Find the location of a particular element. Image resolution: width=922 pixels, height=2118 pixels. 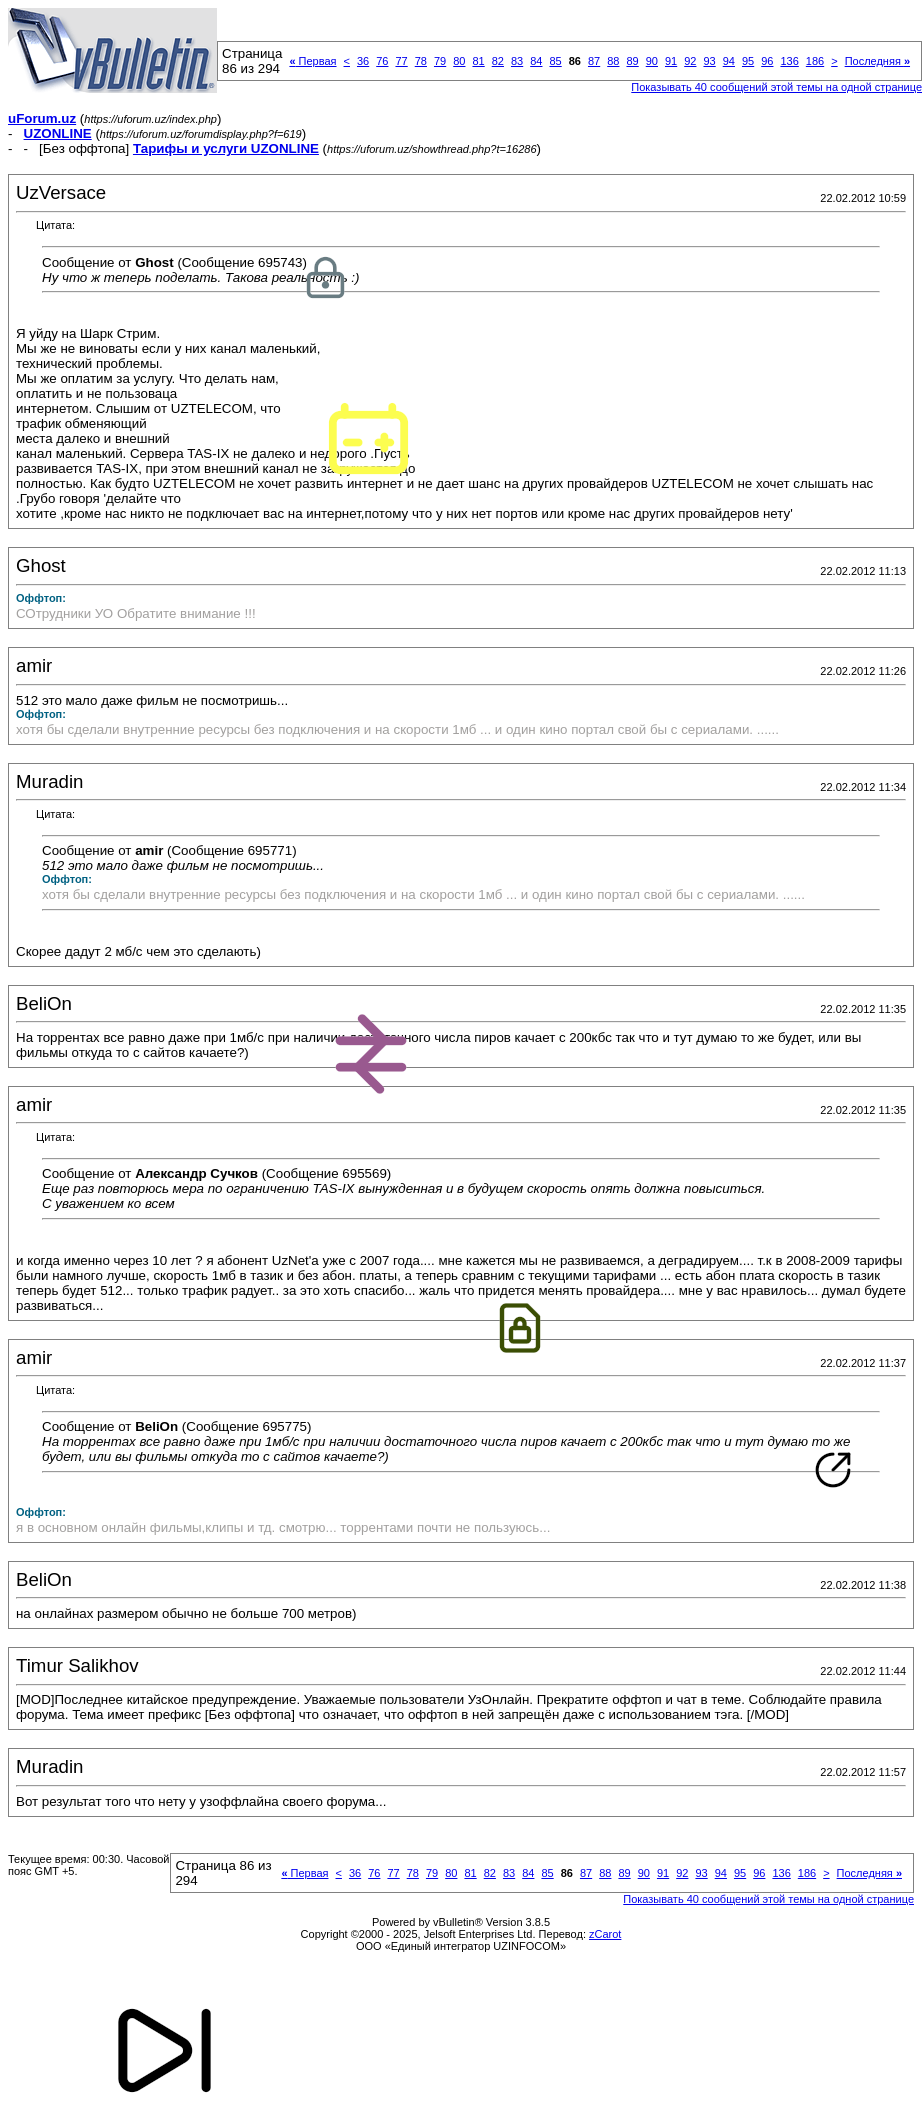

view automotive battery status is located at coordinates (368, 442).